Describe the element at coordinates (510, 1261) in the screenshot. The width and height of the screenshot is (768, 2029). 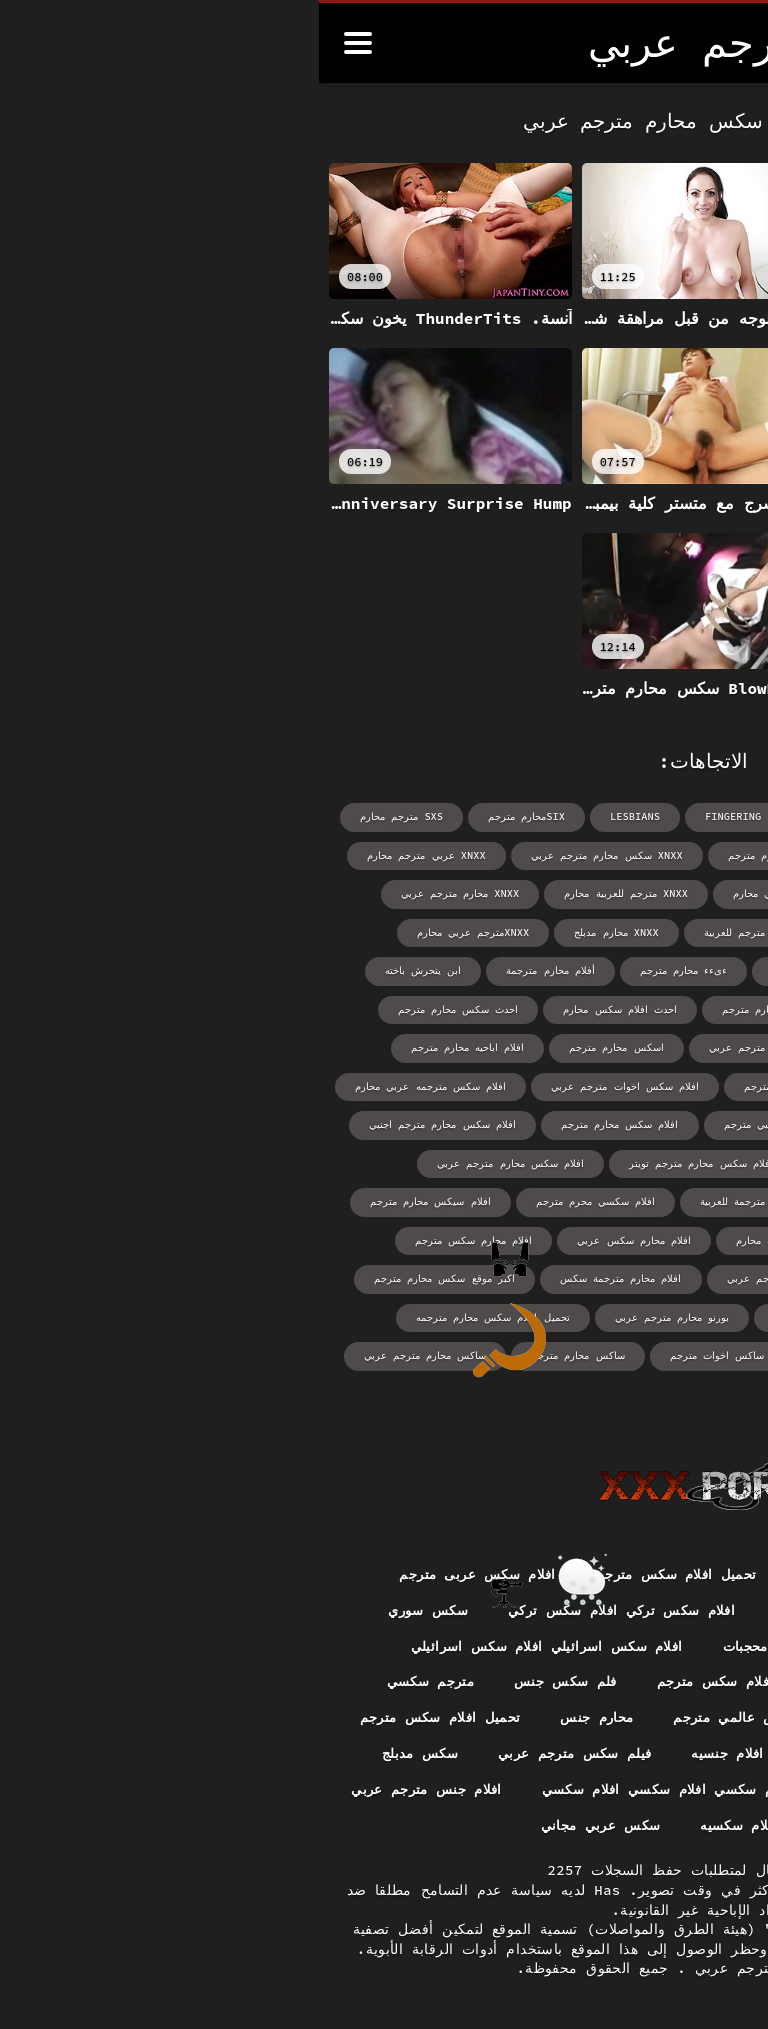
I see `indicates a restricted or locked account status` at that location.